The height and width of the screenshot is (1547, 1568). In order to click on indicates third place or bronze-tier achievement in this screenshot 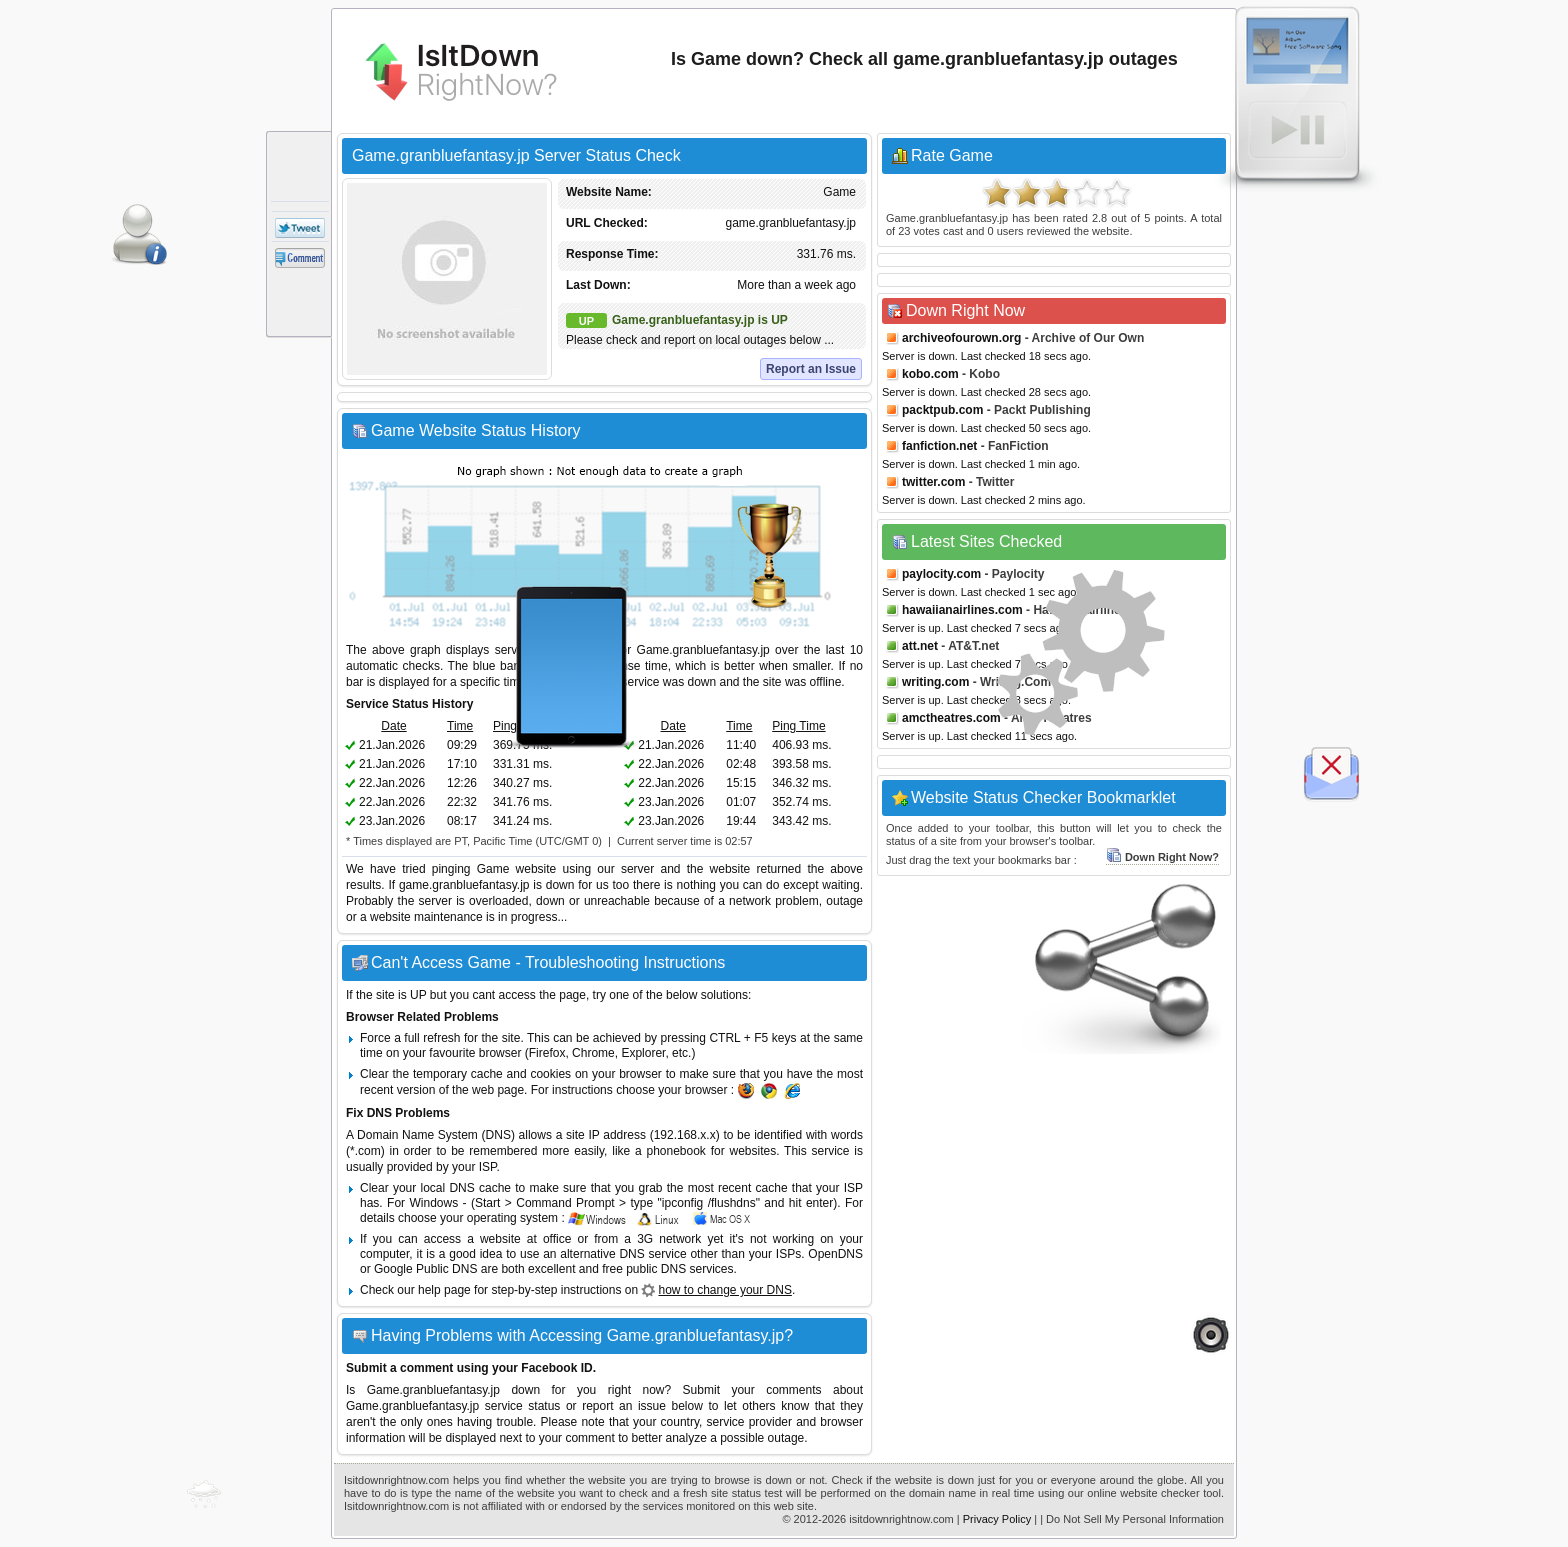, I will do `click(772, 555)`.